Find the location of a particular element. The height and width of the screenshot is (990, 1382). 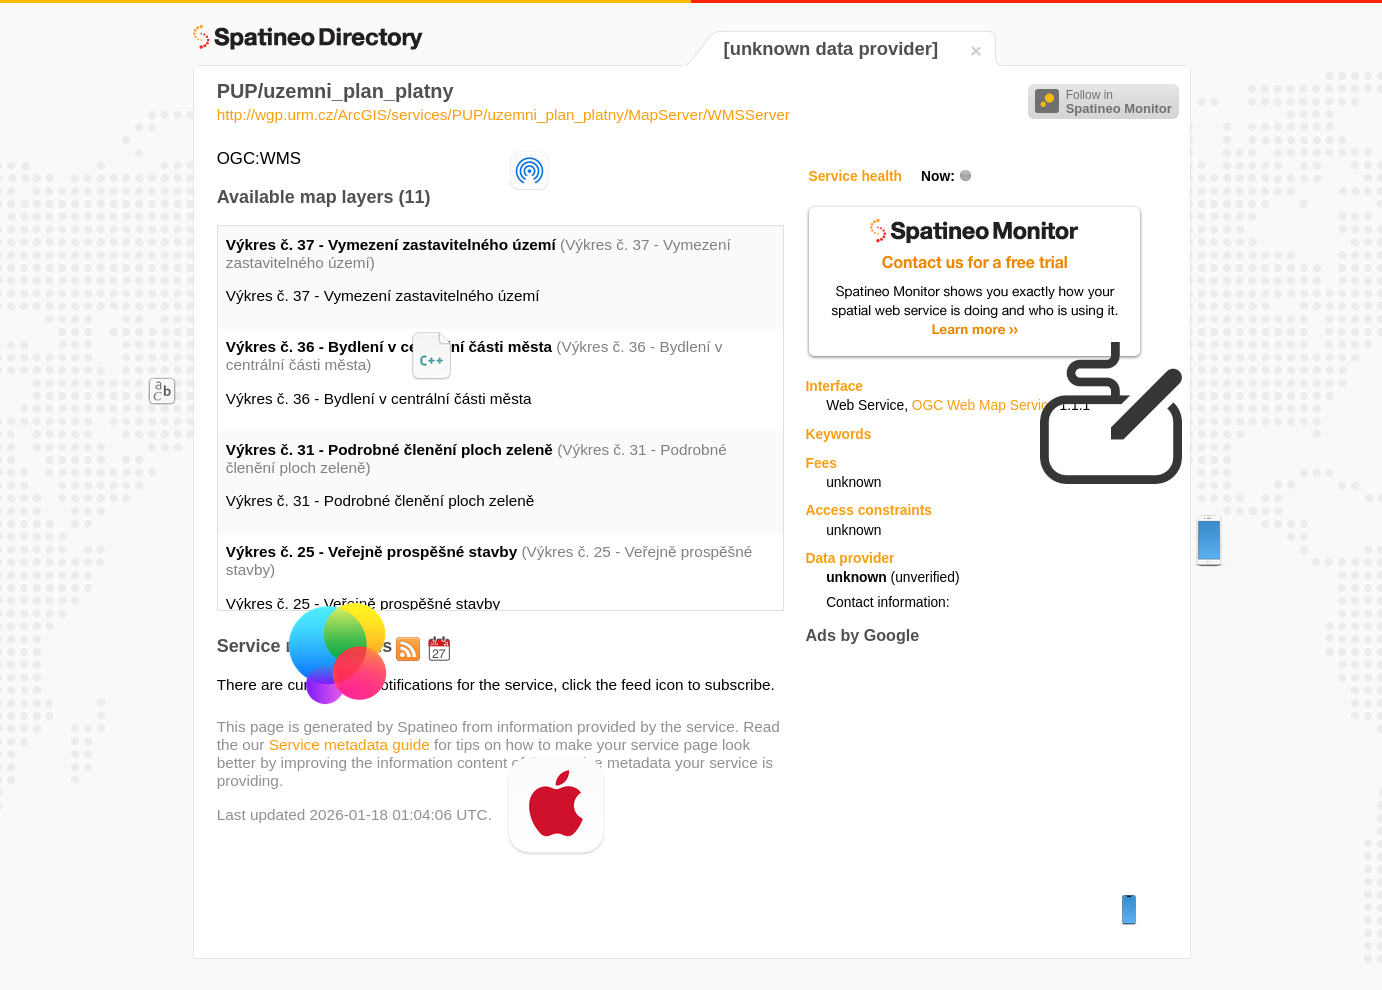

share files wirelessly with nearby Apple devices is located at coordinates (529, 170).